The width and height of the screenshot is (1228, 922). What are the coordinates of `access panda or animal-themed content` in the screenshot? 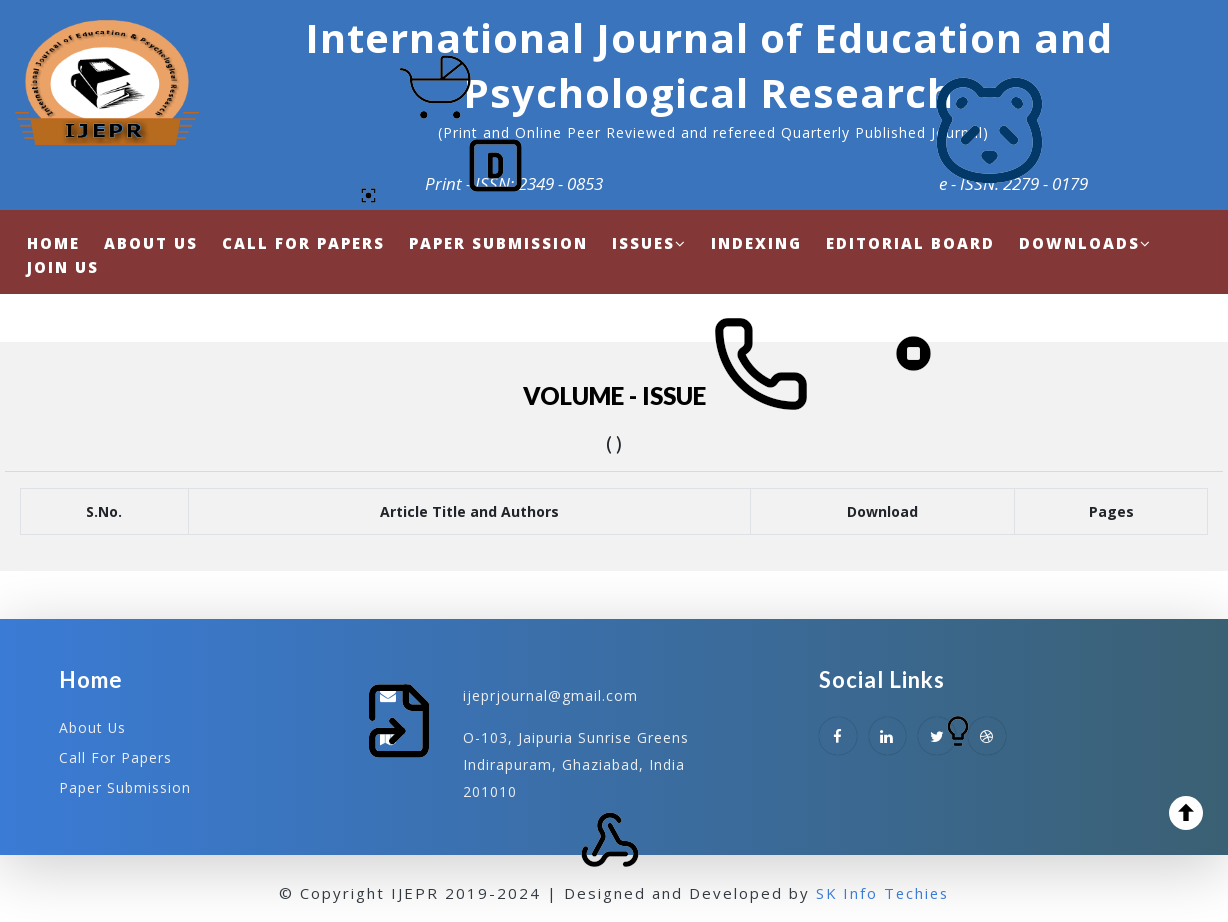 It's located at (989, 130).